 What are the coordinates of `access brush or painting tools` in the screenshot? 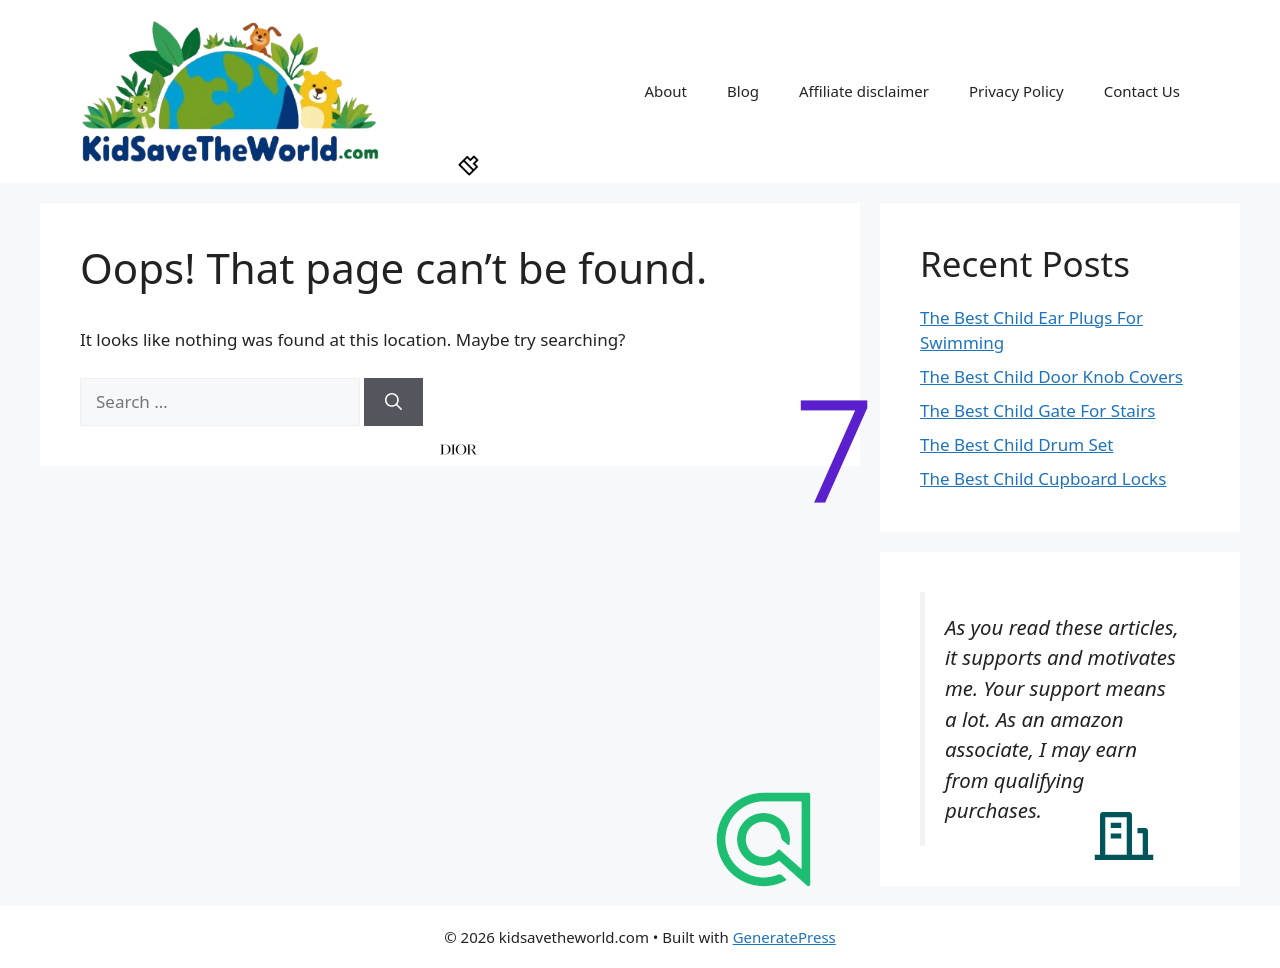 It's located at (469, 165).